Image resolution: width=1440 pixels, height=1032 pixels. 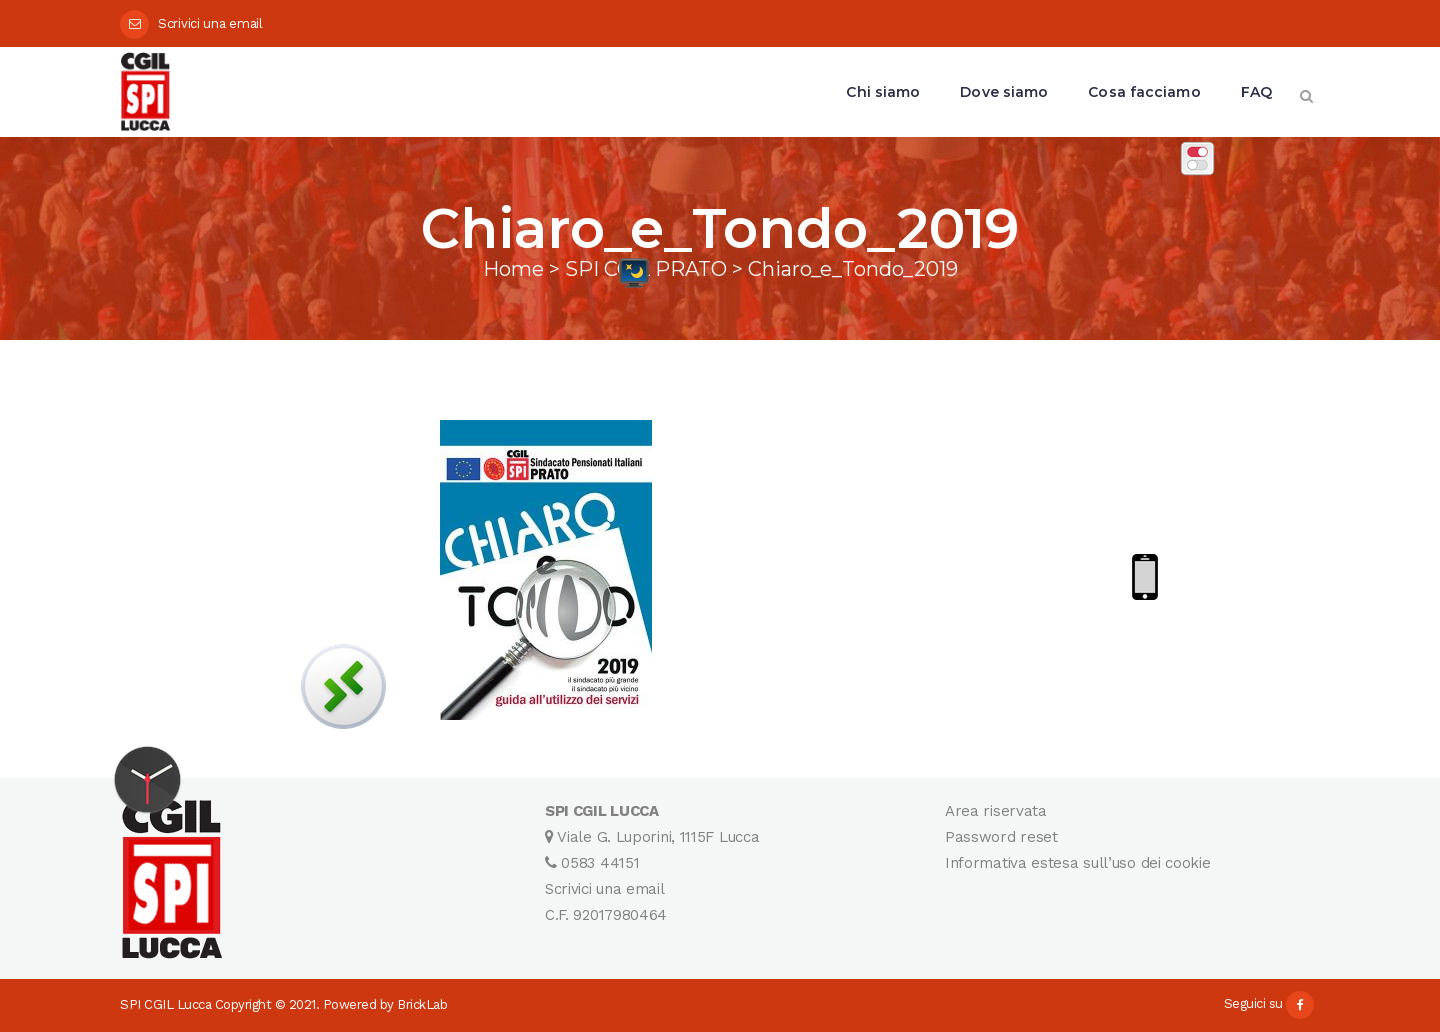 I want to click on indicates a time-sensitive or urgent notification, so click(x=147, y=779).